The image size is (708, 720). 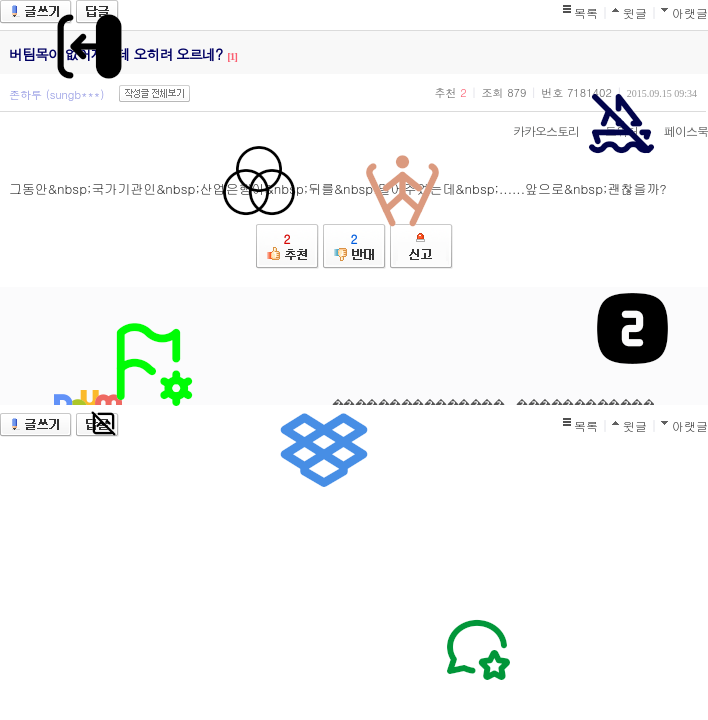 What do you see at coordinates (632, 328) in the screenshot?
I see `indicates step 2 in a sequence or process` at bounding box center [632, 328].